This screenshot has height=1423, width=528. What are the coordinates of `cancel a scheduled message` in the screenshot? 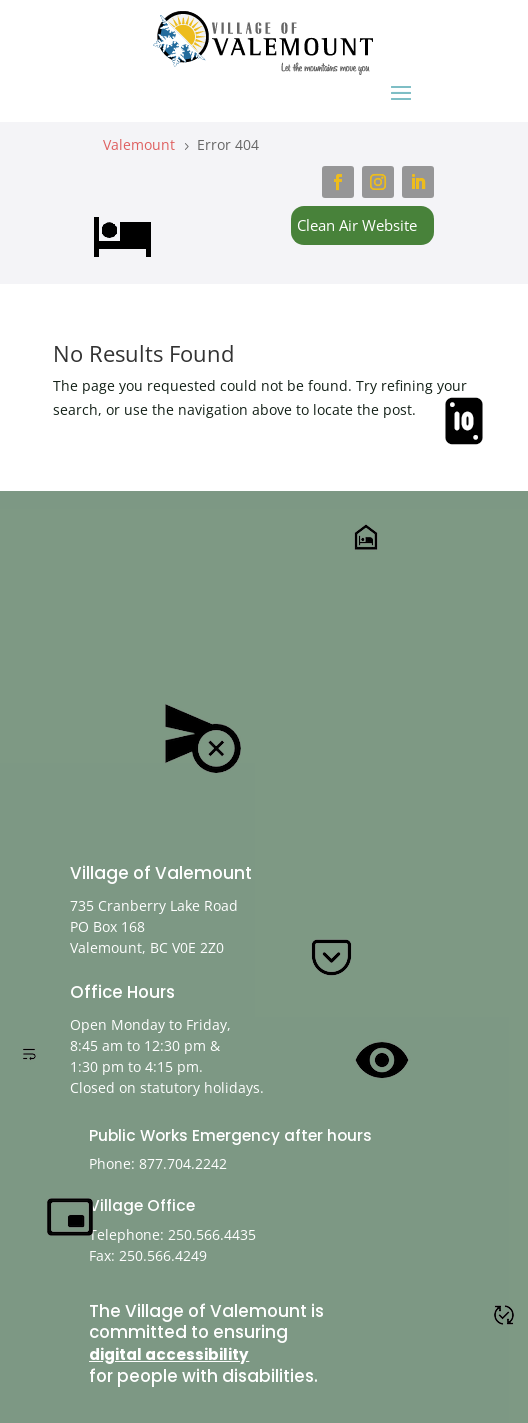 It's located at (201, 733).